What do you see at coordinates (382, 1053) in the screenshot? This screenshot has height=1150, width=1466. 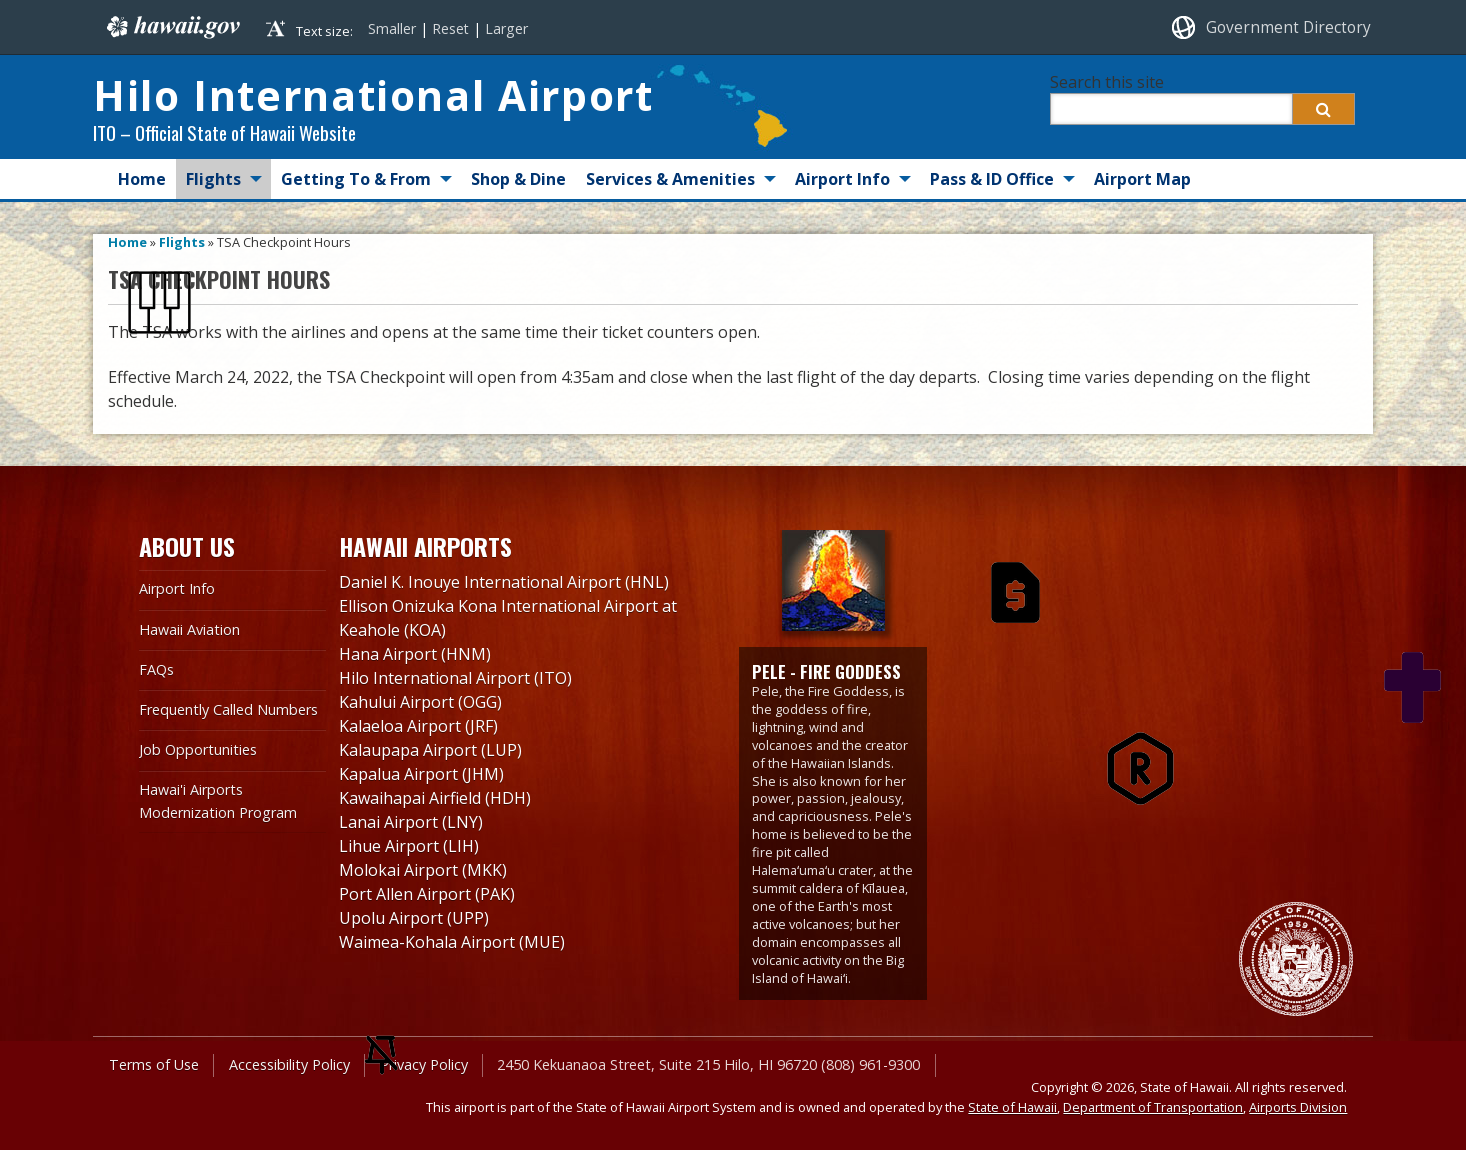 I see `unpin an item from your saved collection` at bounding box center [382, 1053].